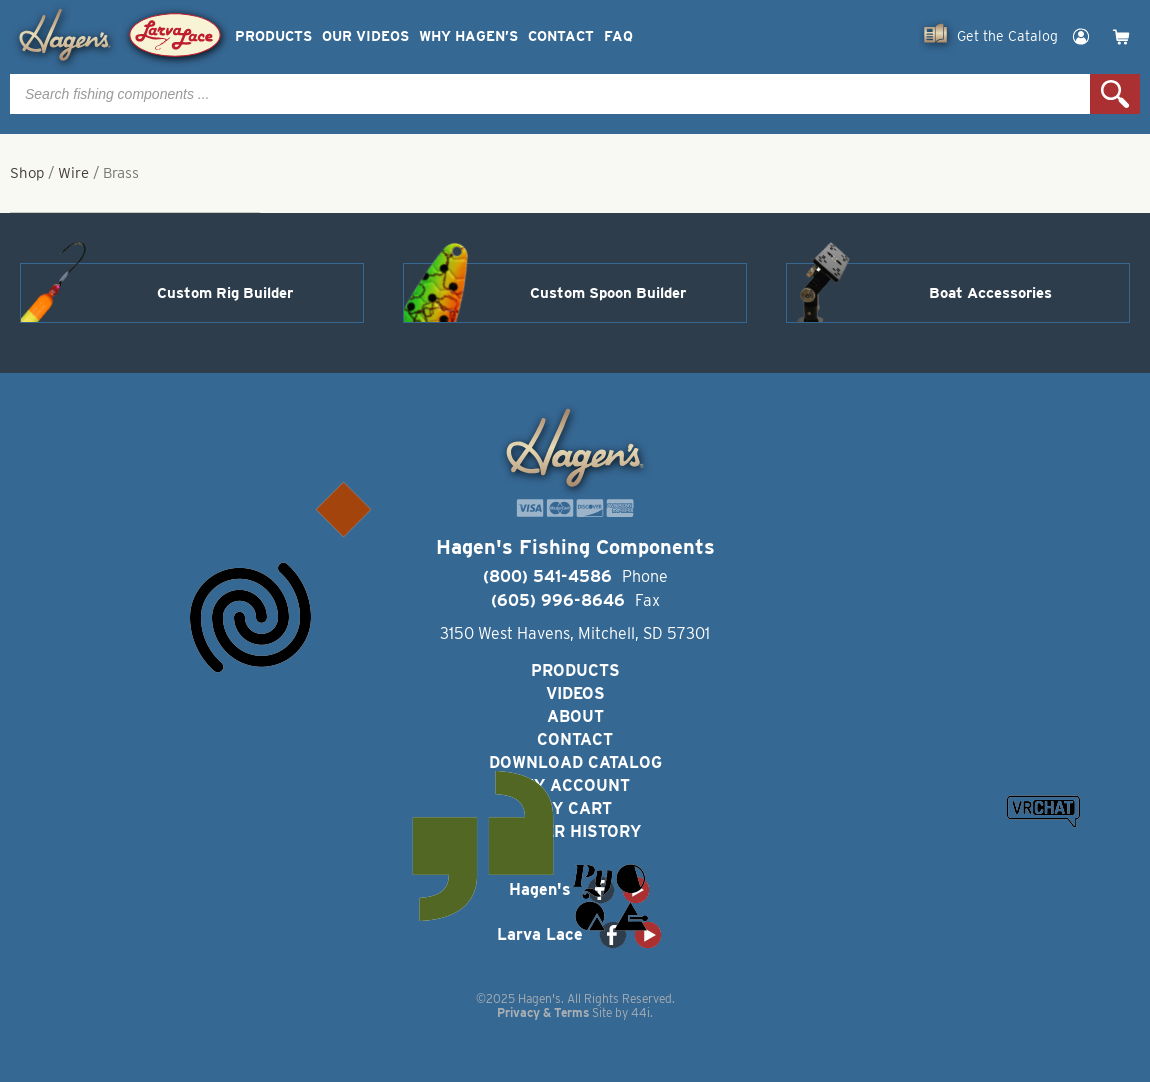  Describe the element at coordinates (343, 509) in the screenshot. I see `open kedro data pipeline application` at that location.